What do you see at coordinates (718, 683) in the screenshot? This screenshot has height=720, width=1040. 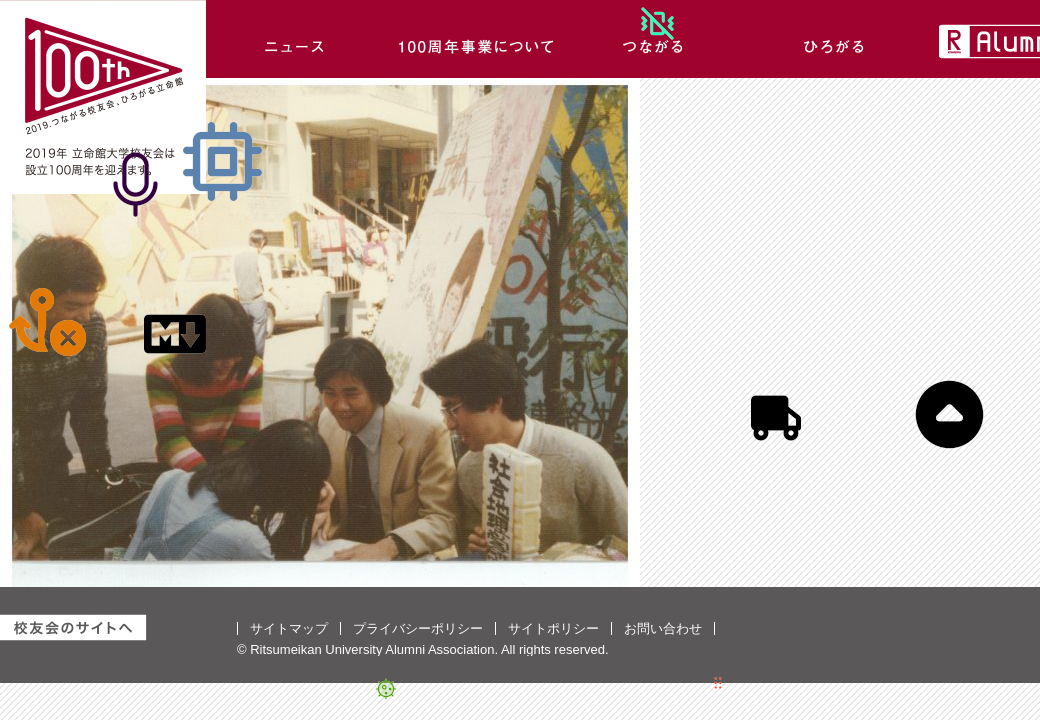 I see `drag to reorder items in a list` at bounding box center [718, 683].